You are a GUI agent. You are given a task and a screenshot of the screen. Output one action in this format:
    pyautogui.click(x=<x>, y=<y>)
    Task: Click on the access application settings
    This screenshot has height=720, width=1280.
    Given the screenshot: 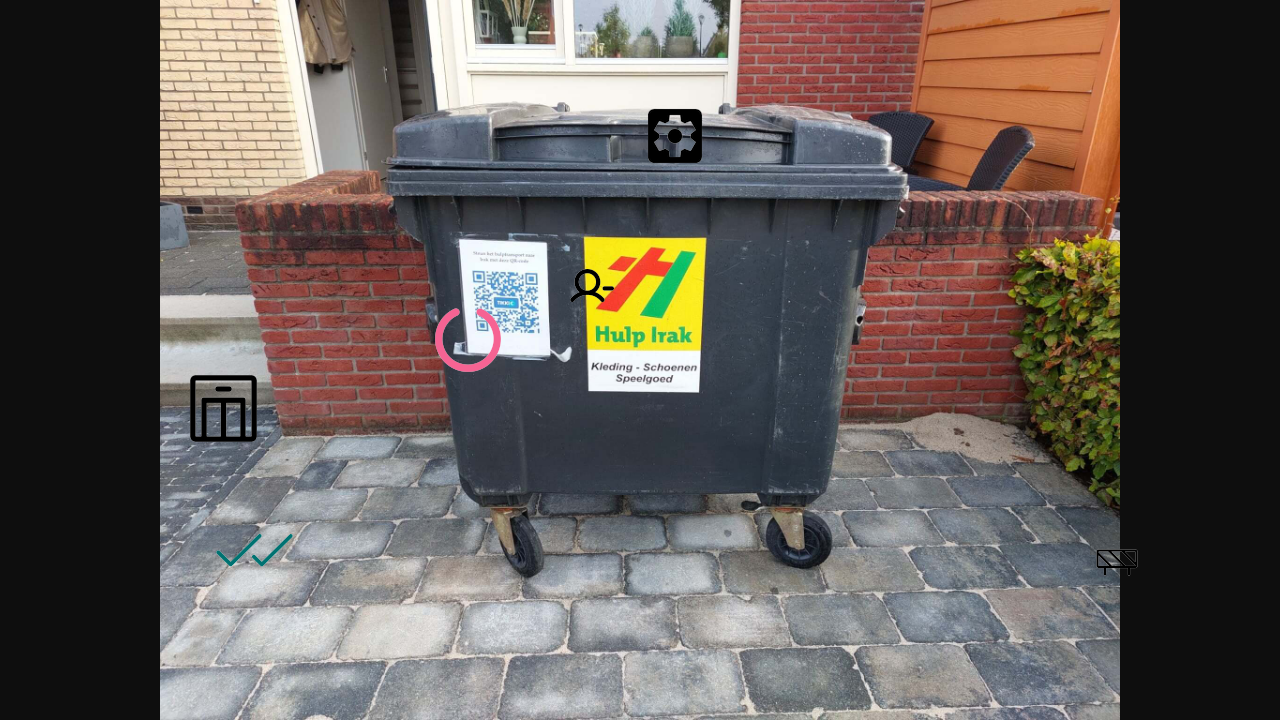 What is the action you would take?
    pyautogui.click(x=675, y=136)
    